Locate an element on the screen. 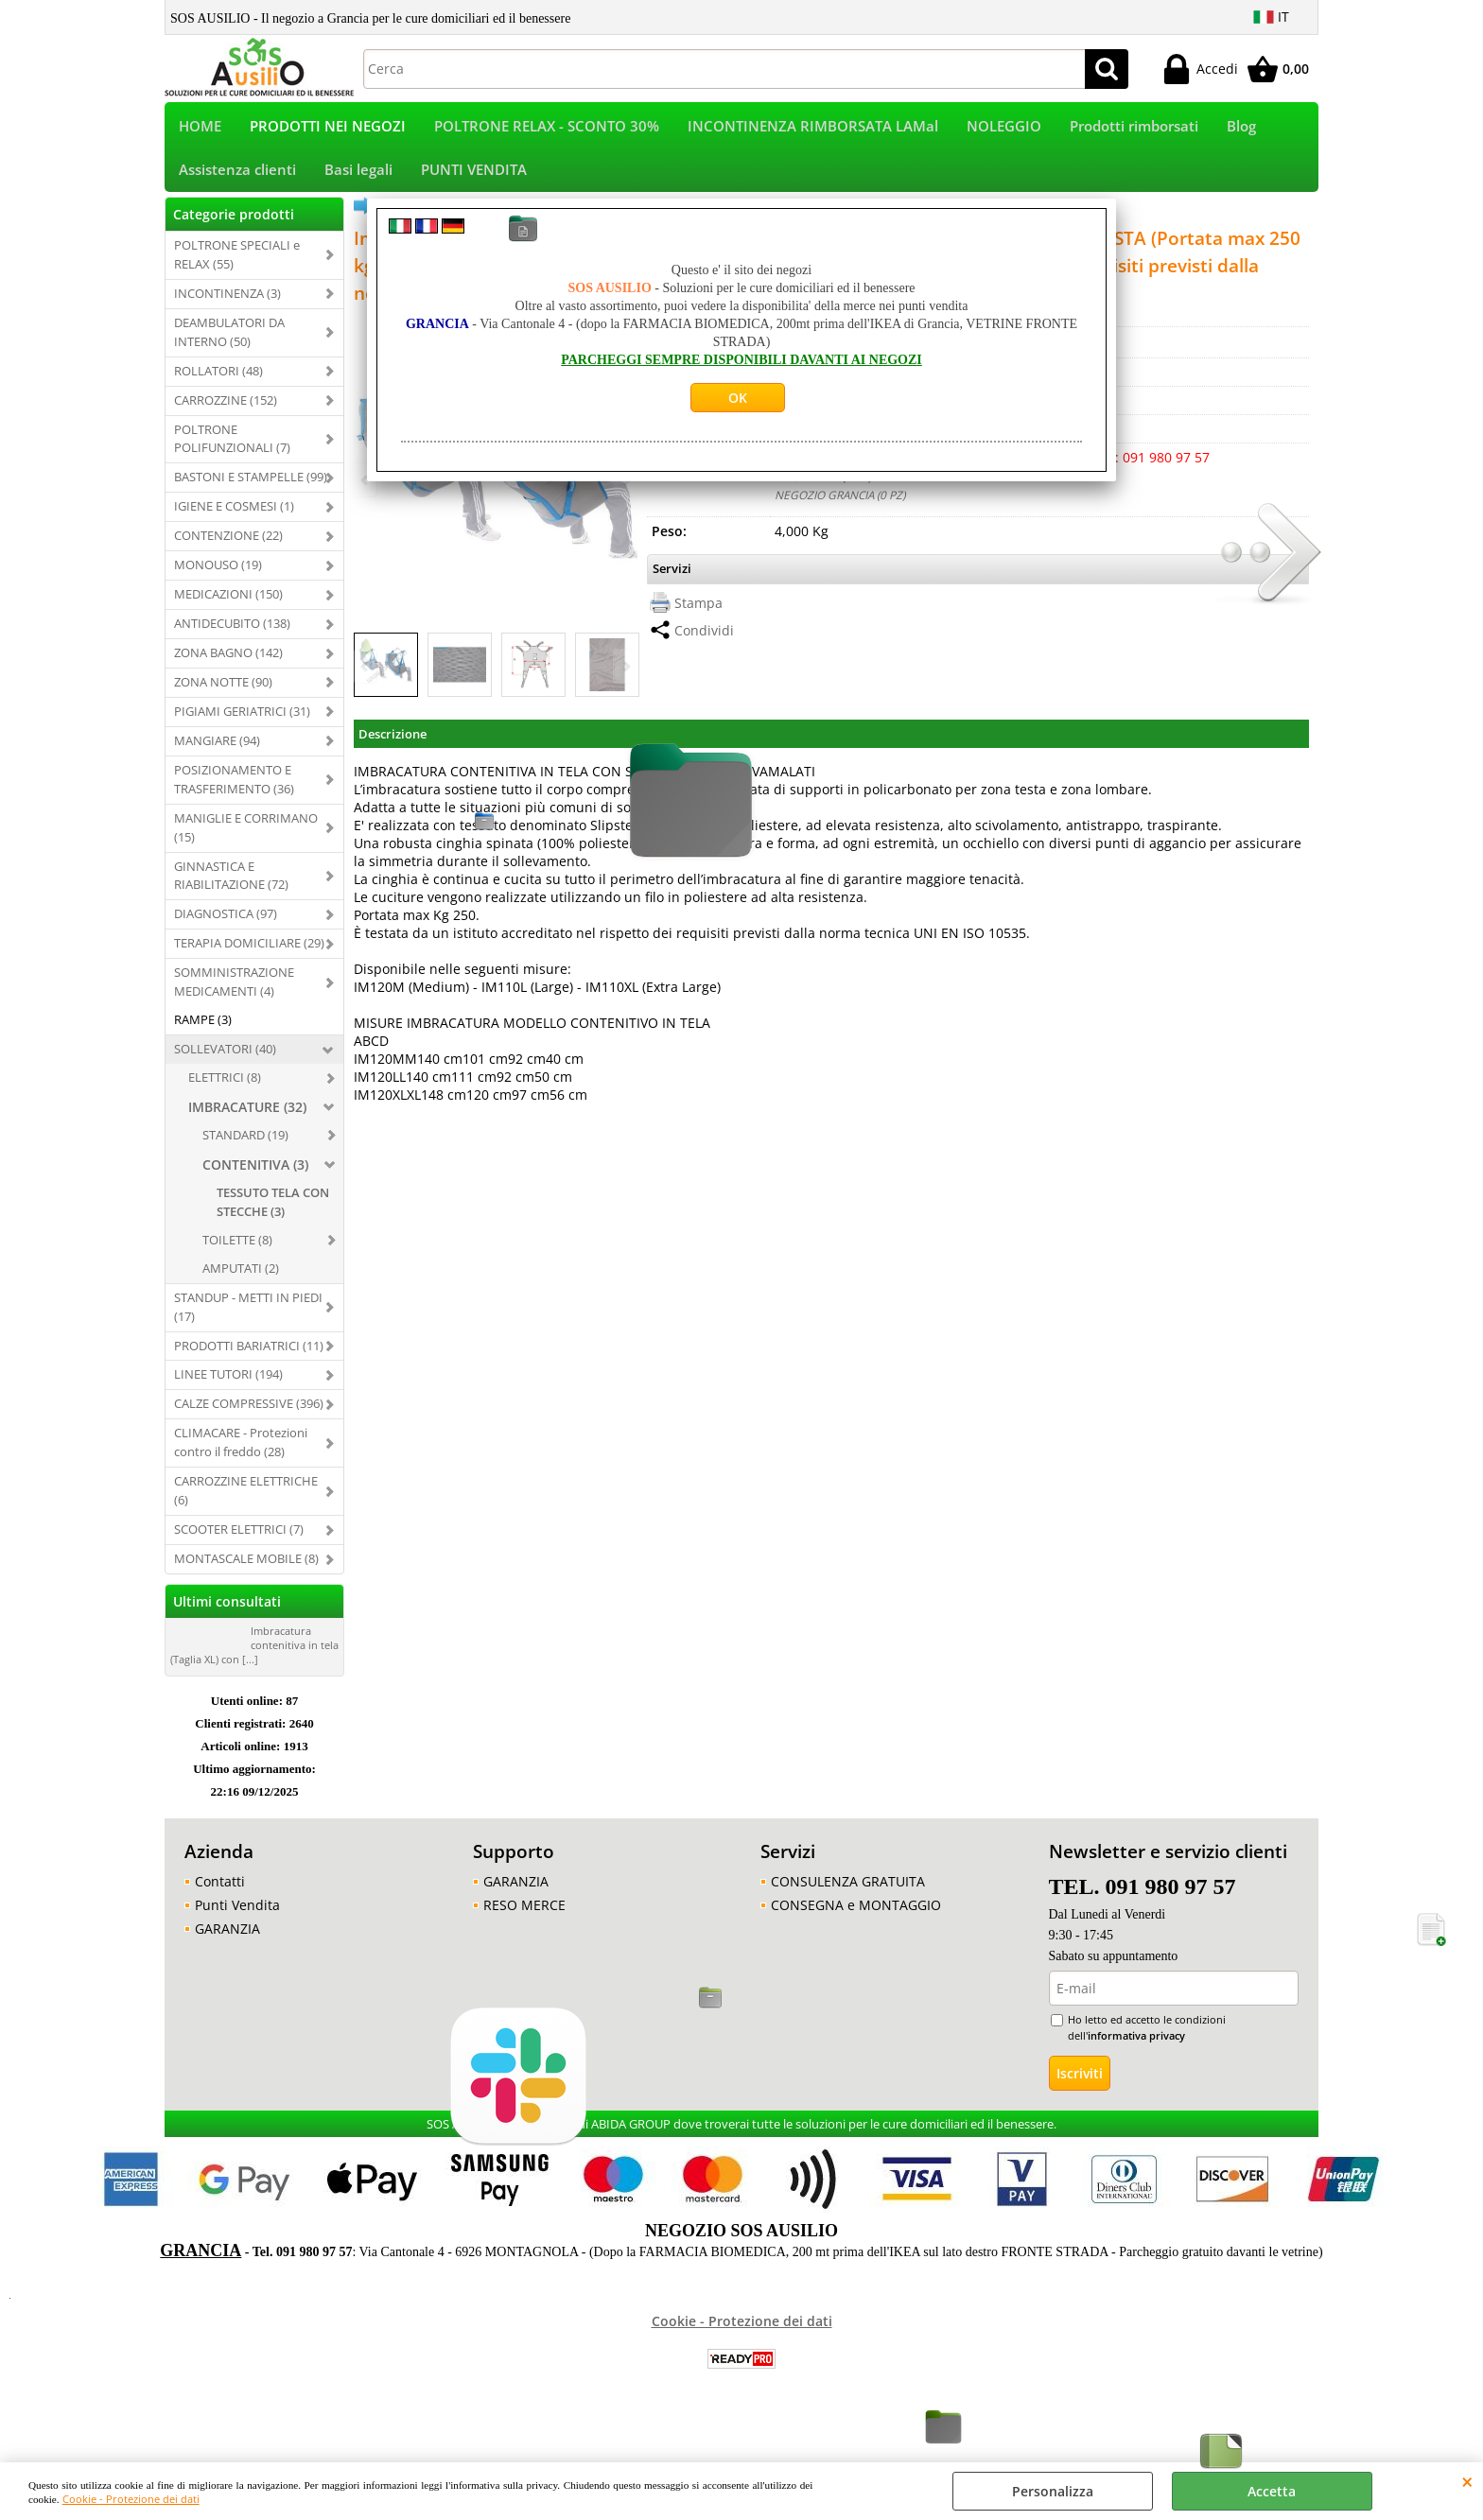 The height and width of the screenshot is (2520, 1483). open your documents folder is located at coordinates (523, 228).